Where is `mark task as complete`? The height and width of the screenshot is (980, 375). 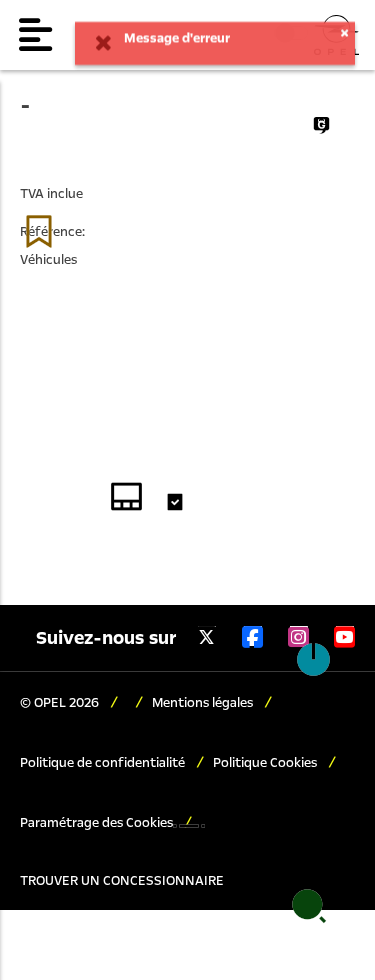
mark task as complete is located at coordinates (175, 502).